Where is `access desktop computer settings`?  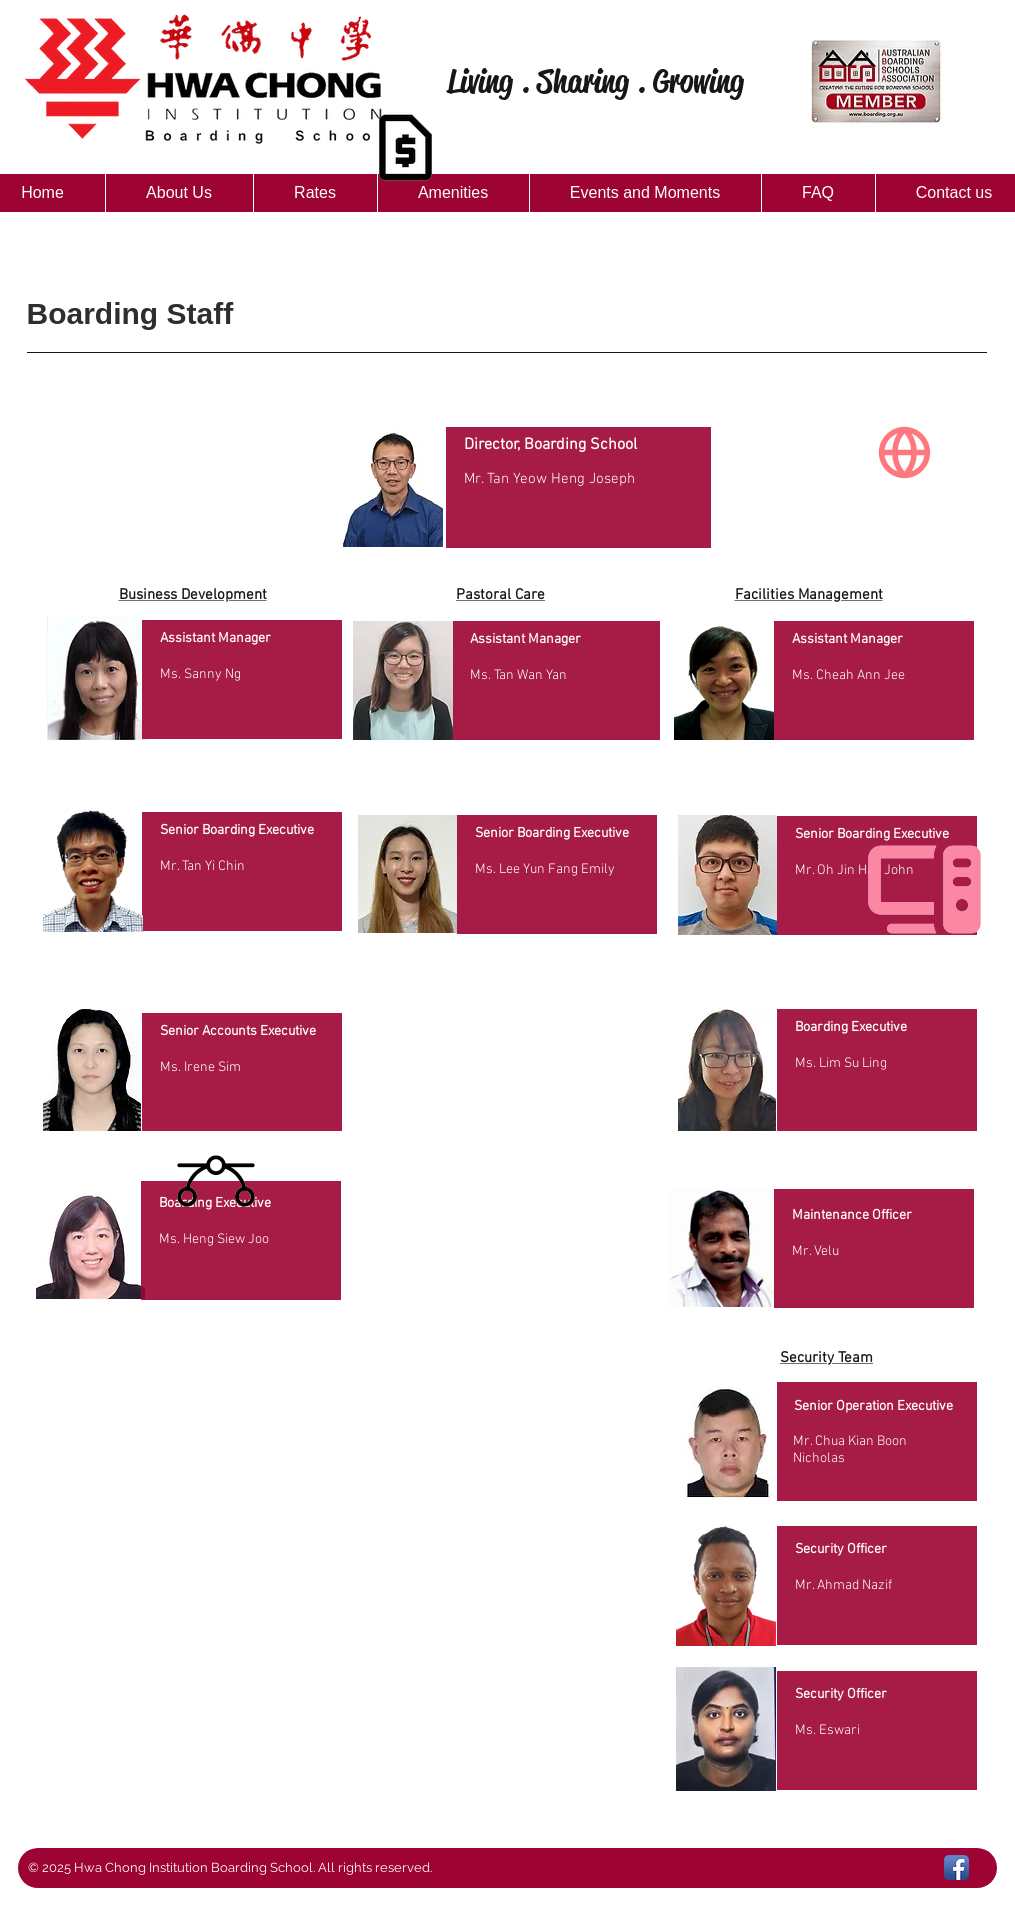 access desktop computer settings is located at coordinates (924, 889).